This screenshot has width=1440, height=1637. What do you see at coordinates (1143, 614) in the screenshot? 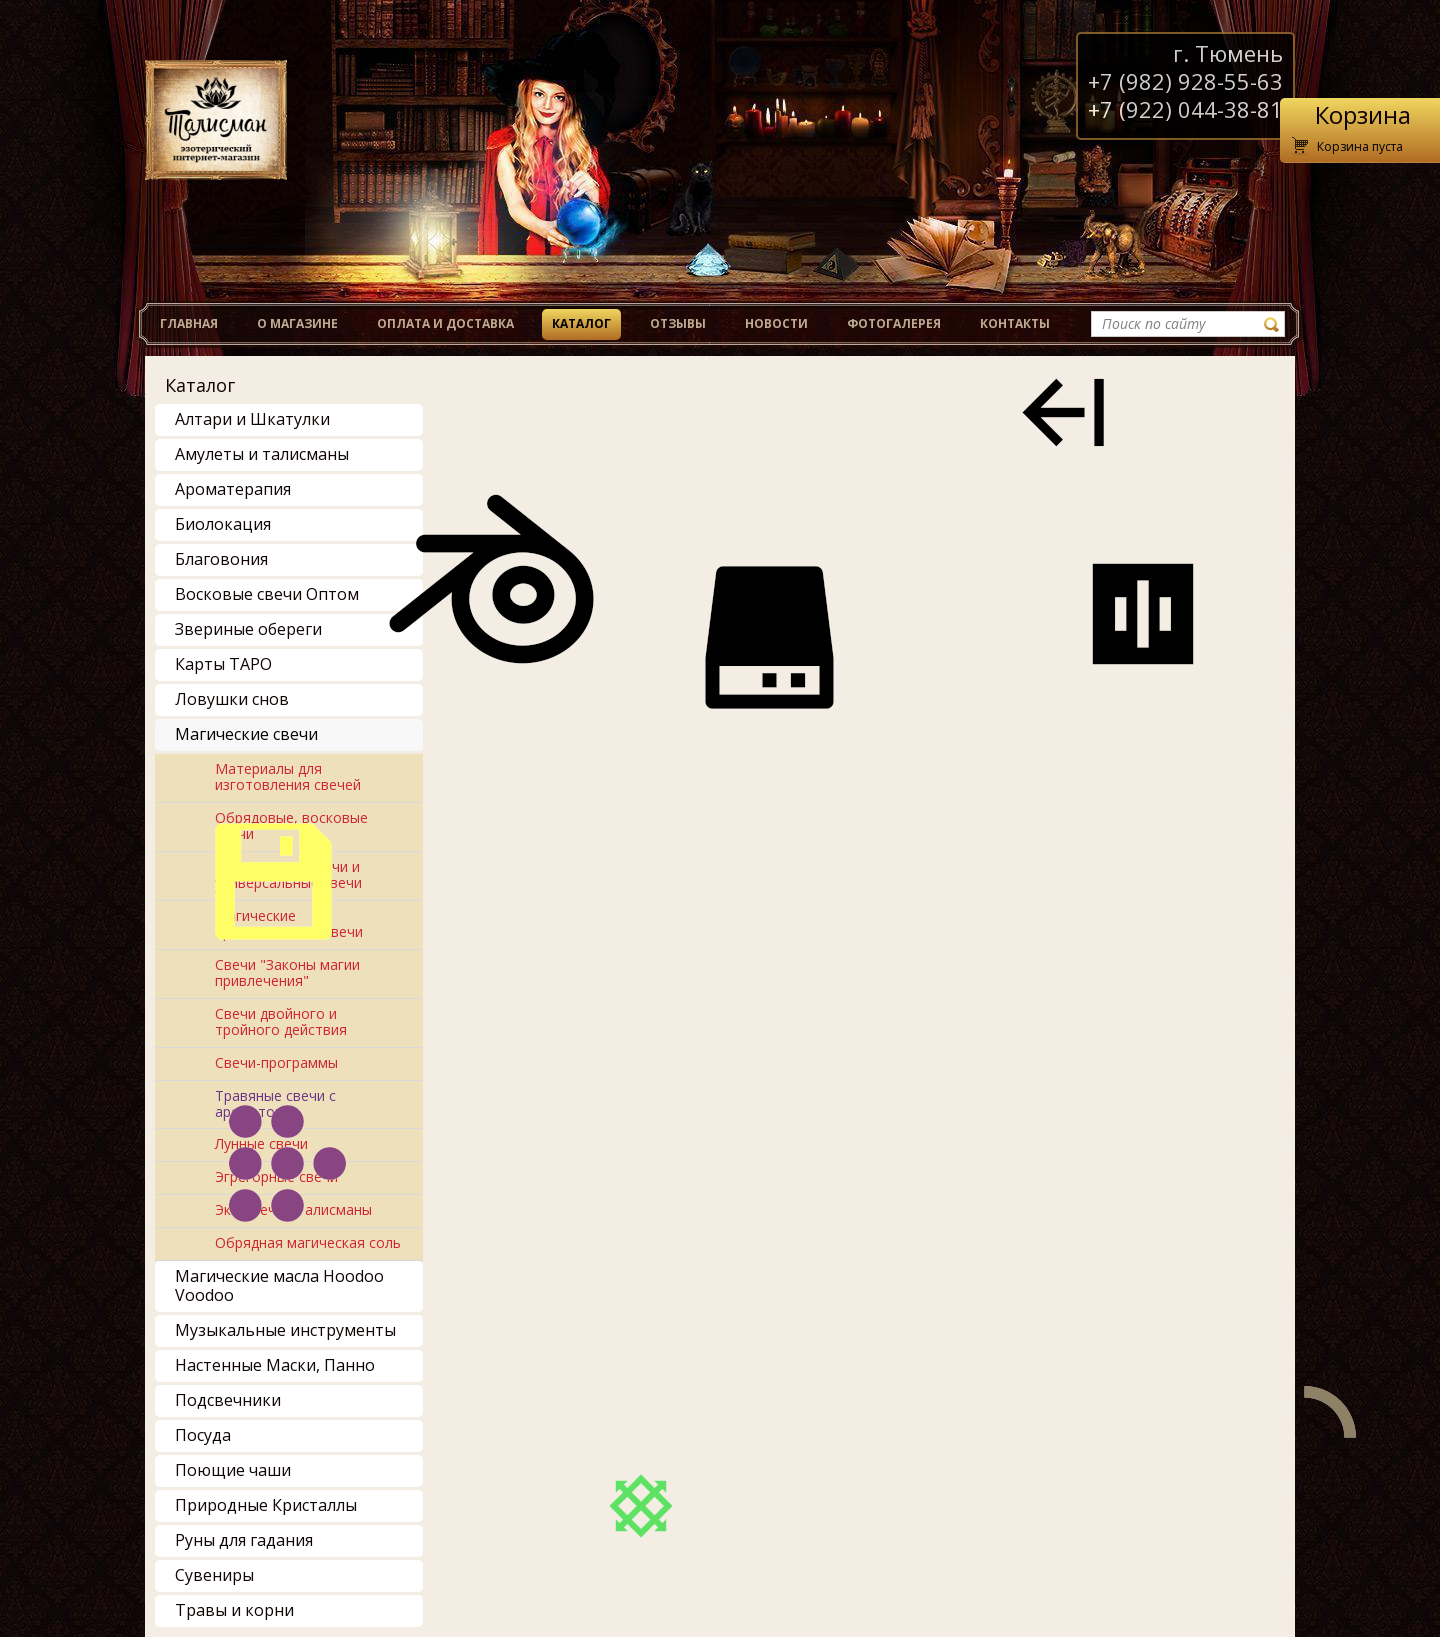
I see `activate voice recognition or speech input` at bounding box center [1143, 614].